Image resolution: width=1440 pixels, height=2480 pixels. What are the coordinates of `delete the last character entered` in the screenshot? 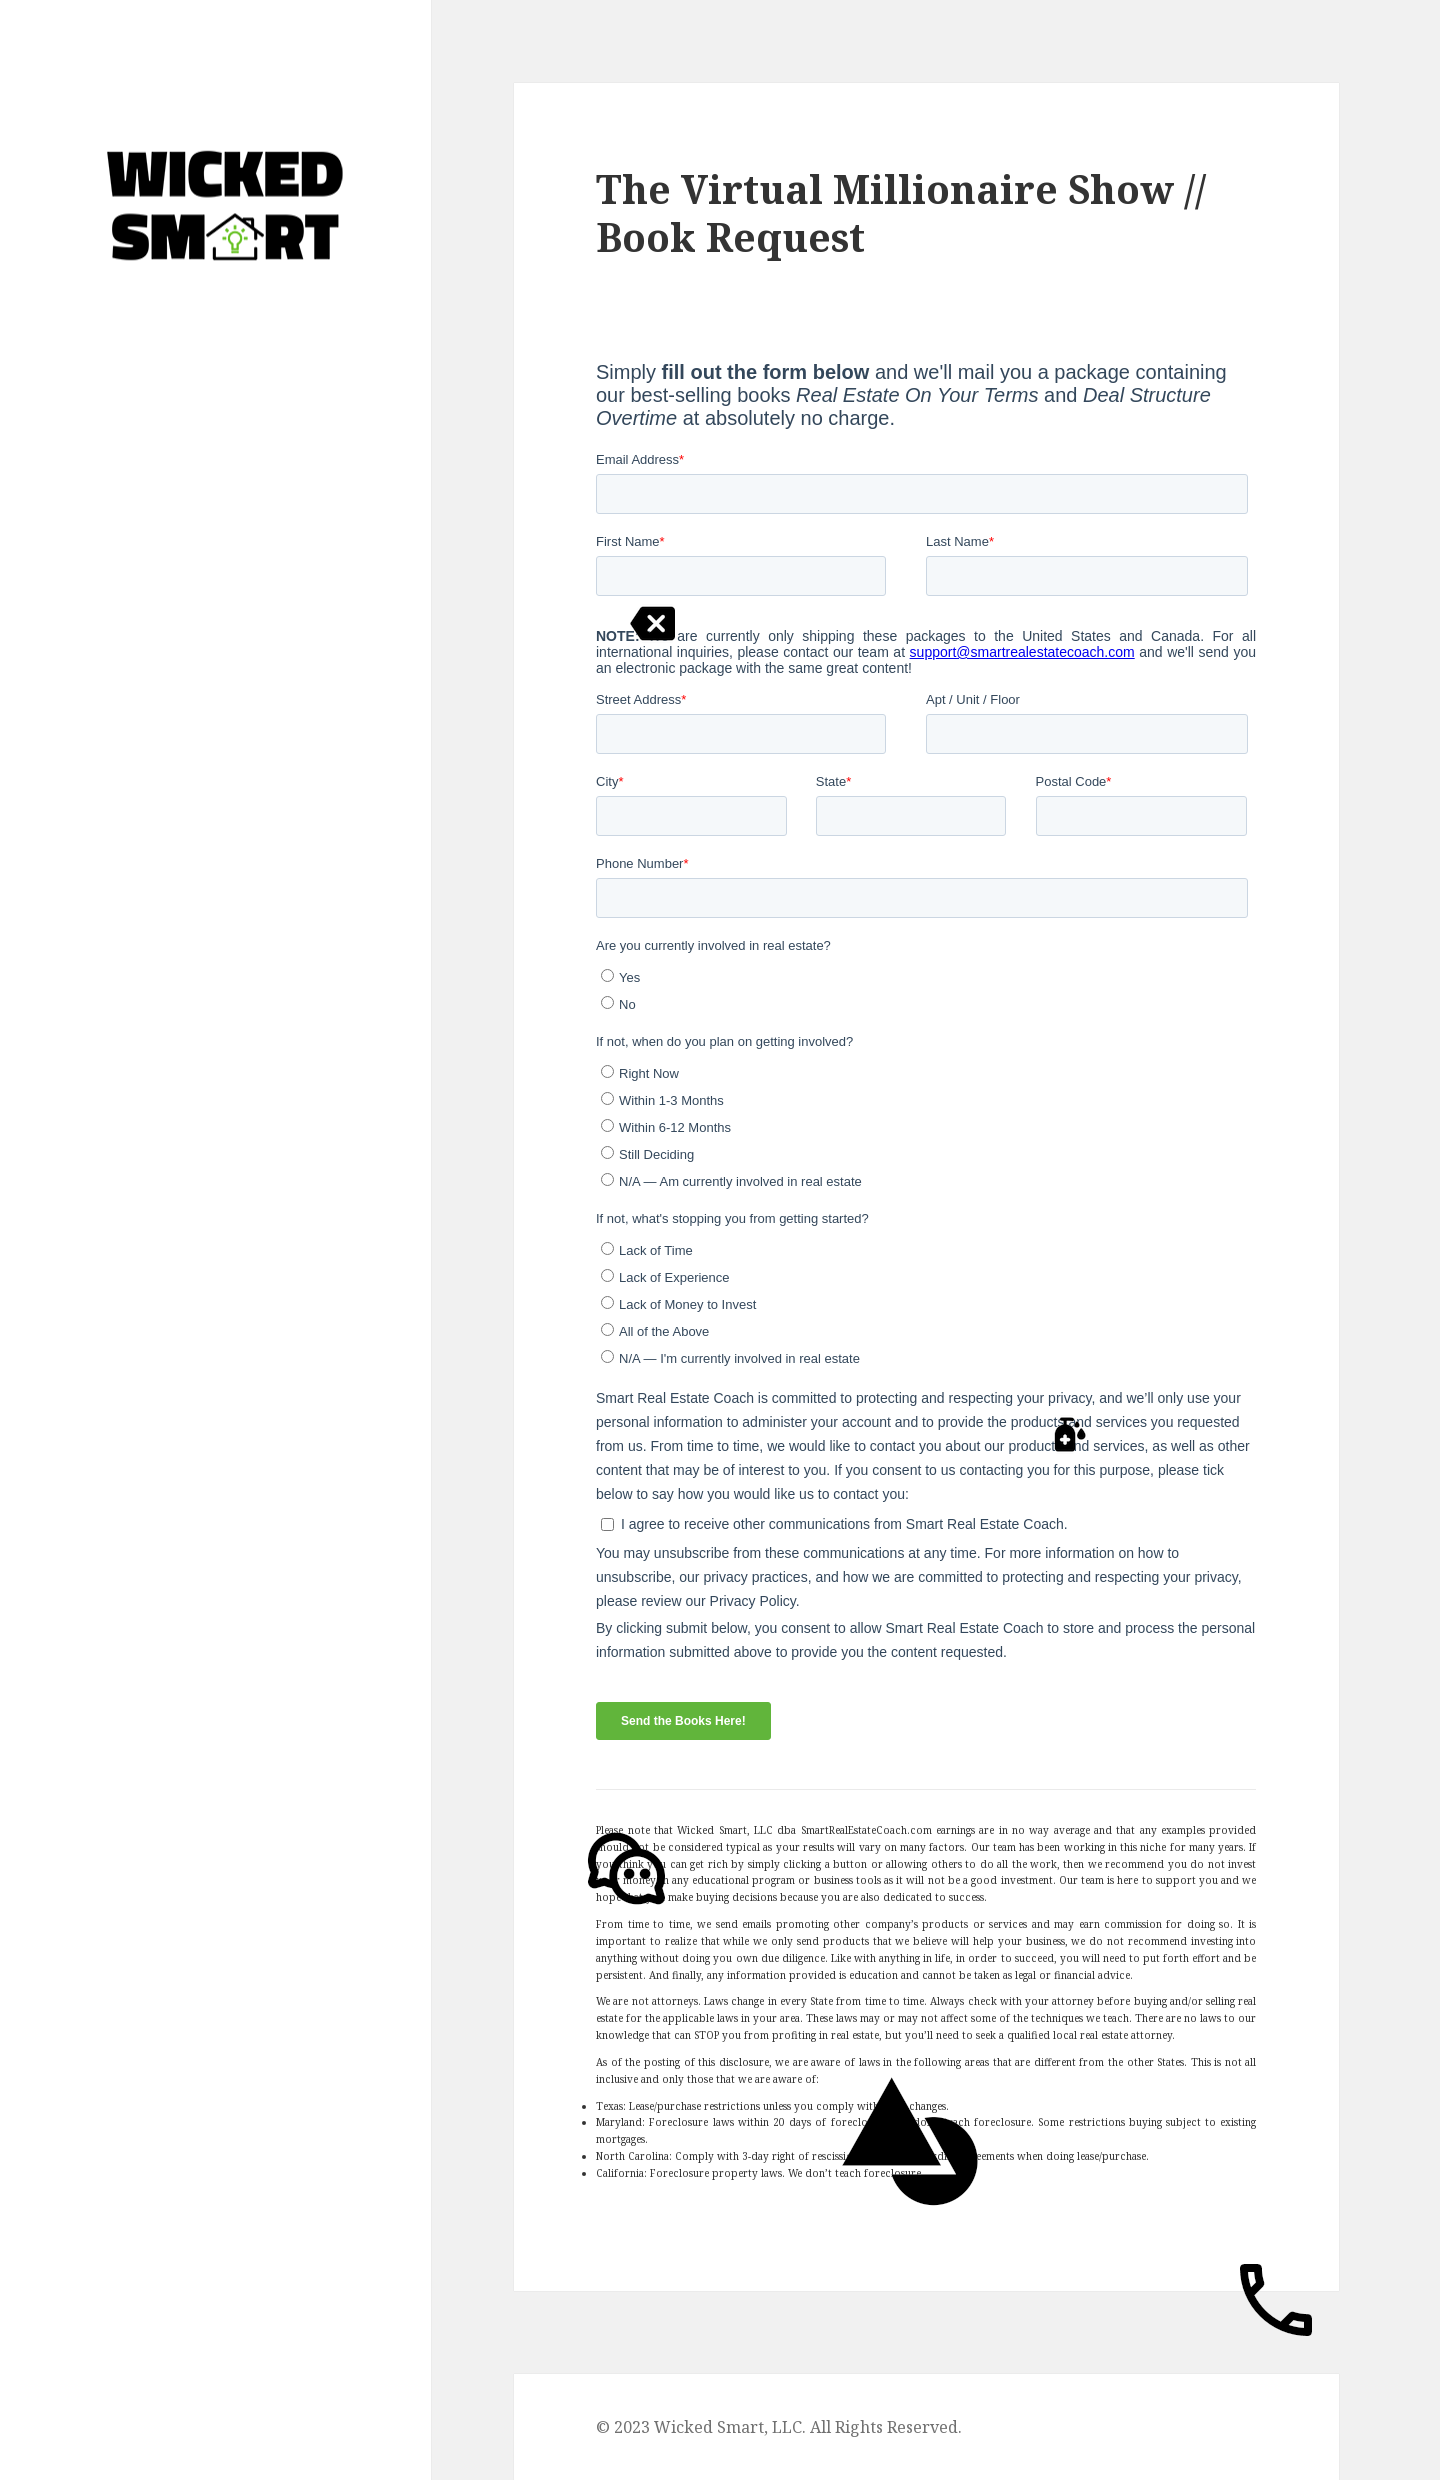 It's located at (652, 623).